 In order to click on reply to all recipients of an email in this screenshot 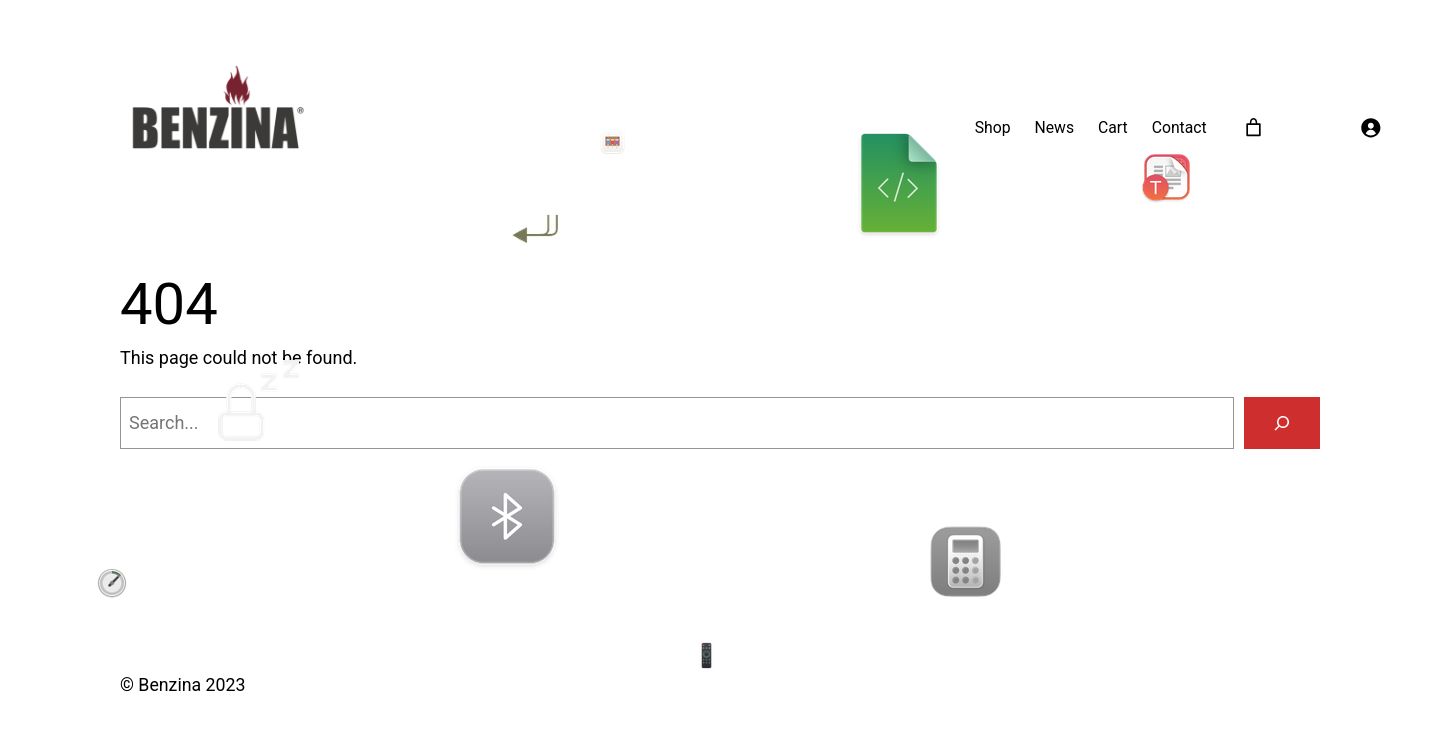, I will do `click(534, 225)`.